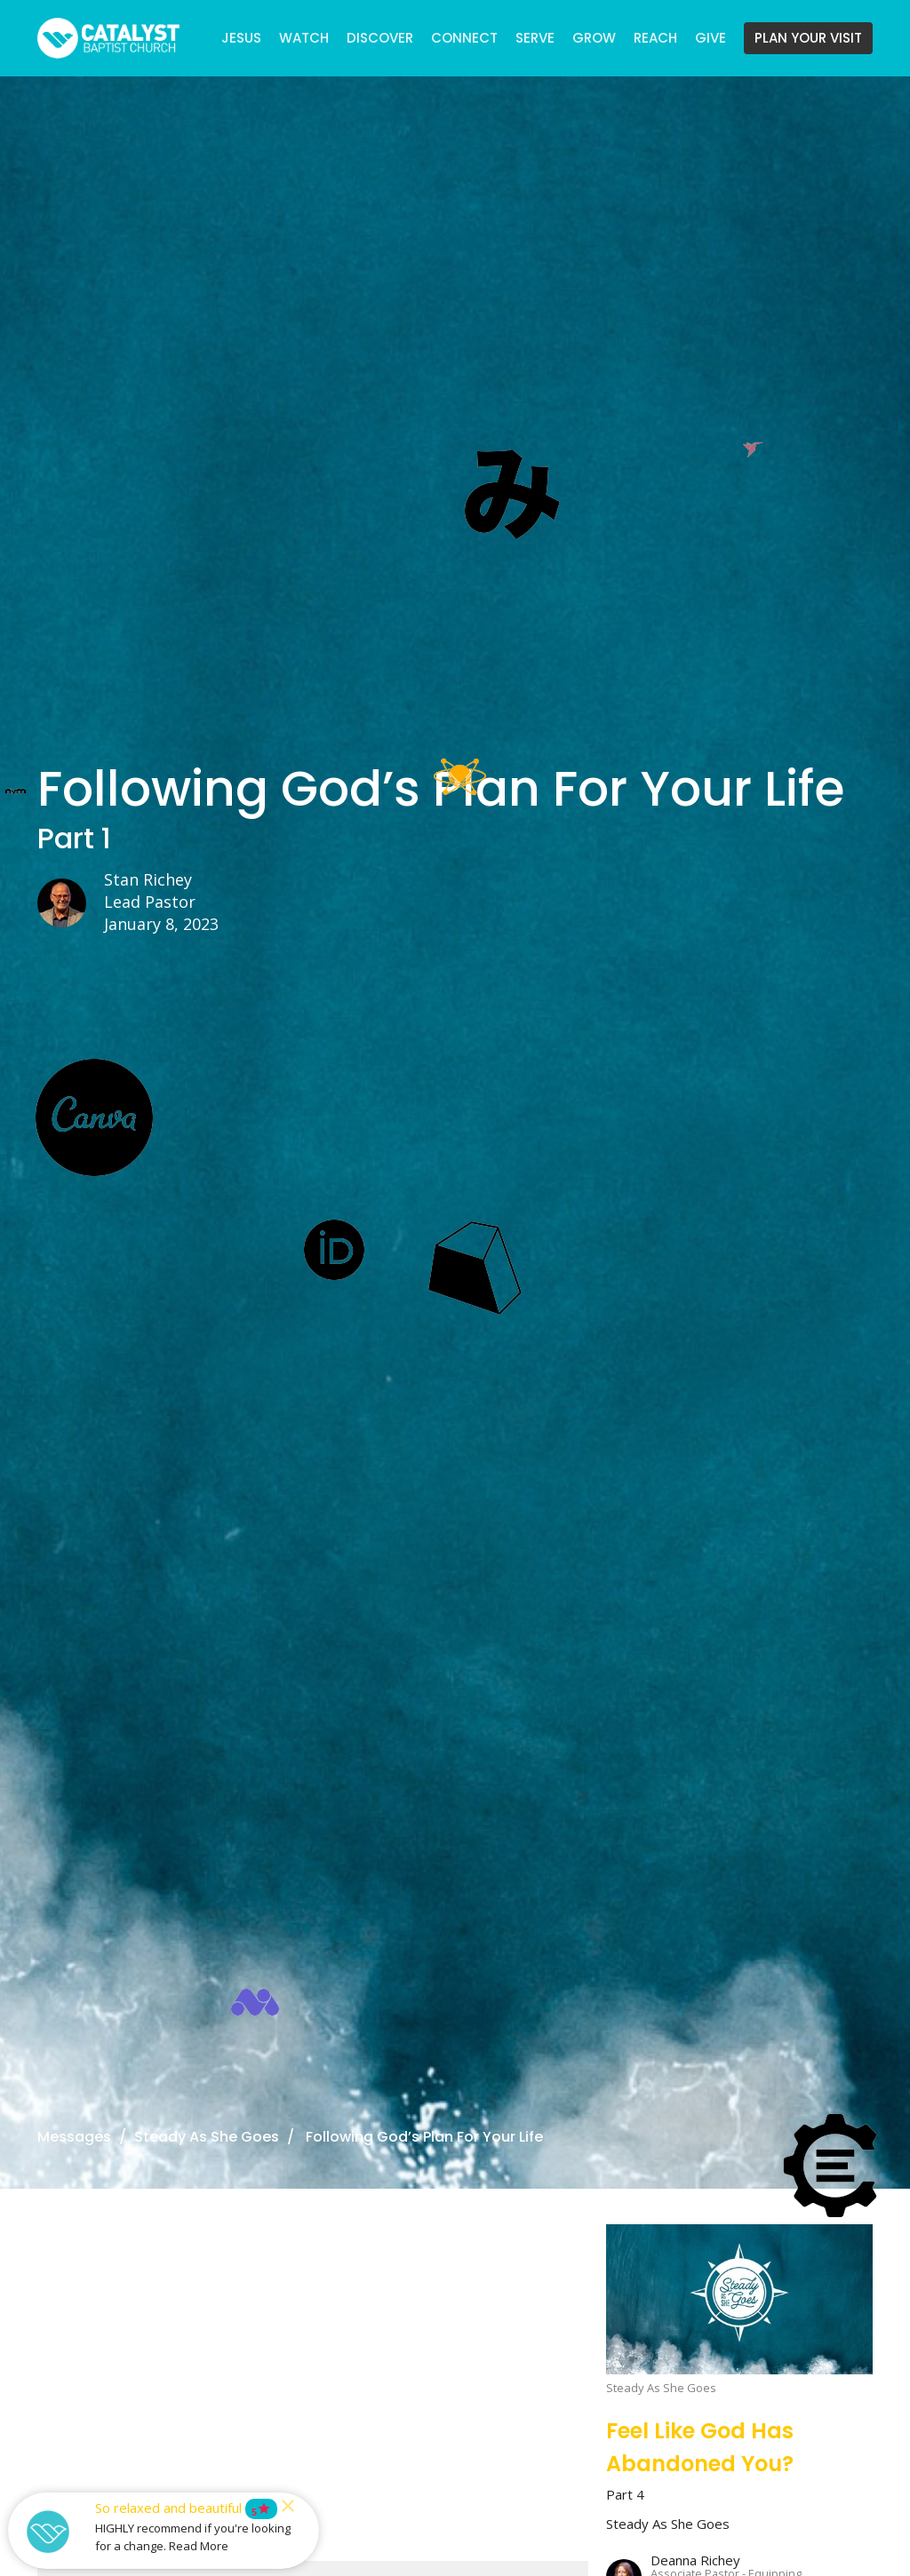 This screenshot has width=910, height=2576. Describe the element at coordinates (830, 2166) in the screenshot. I see `open compiler explorer tool` at that location.